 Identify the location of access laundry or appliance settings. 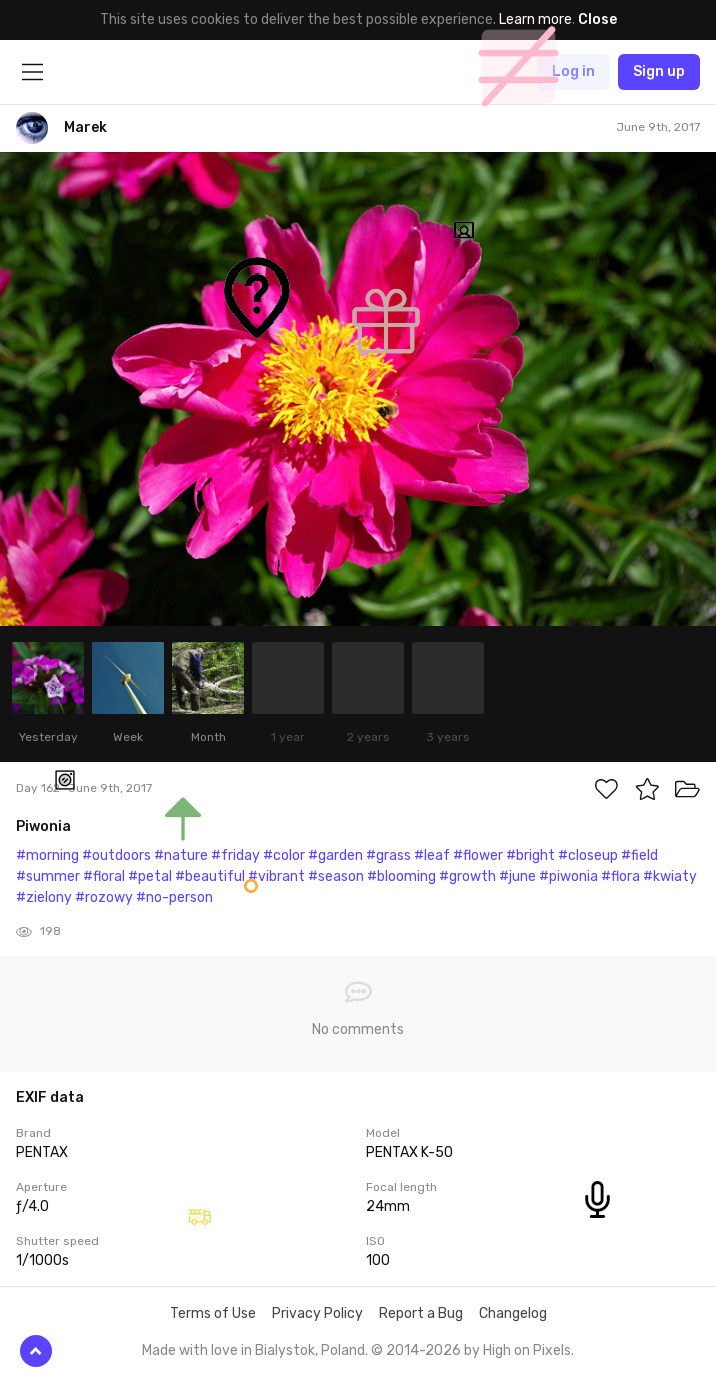
(65, 780).